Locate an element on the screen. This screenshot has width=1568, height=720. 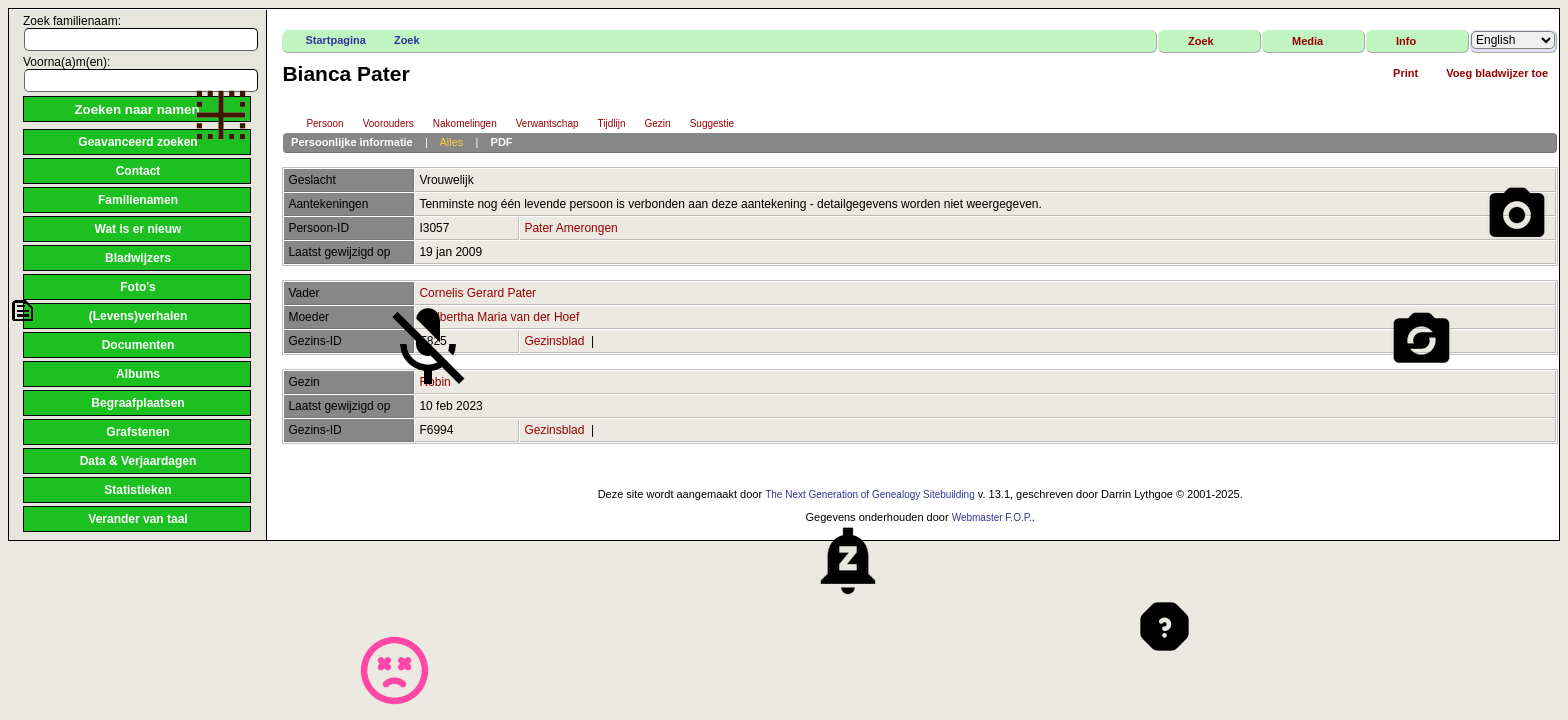
indicates an error or system failure is located at coordinates (394, 670).